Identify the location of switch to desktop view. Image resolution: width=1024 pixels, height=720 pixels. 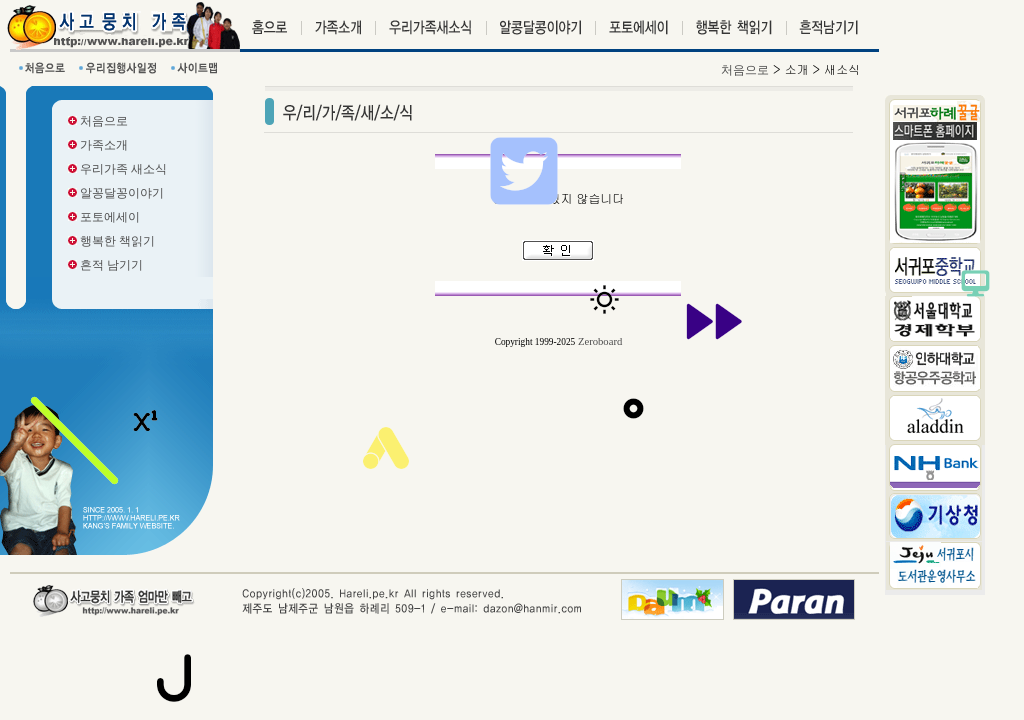
(975, 282).